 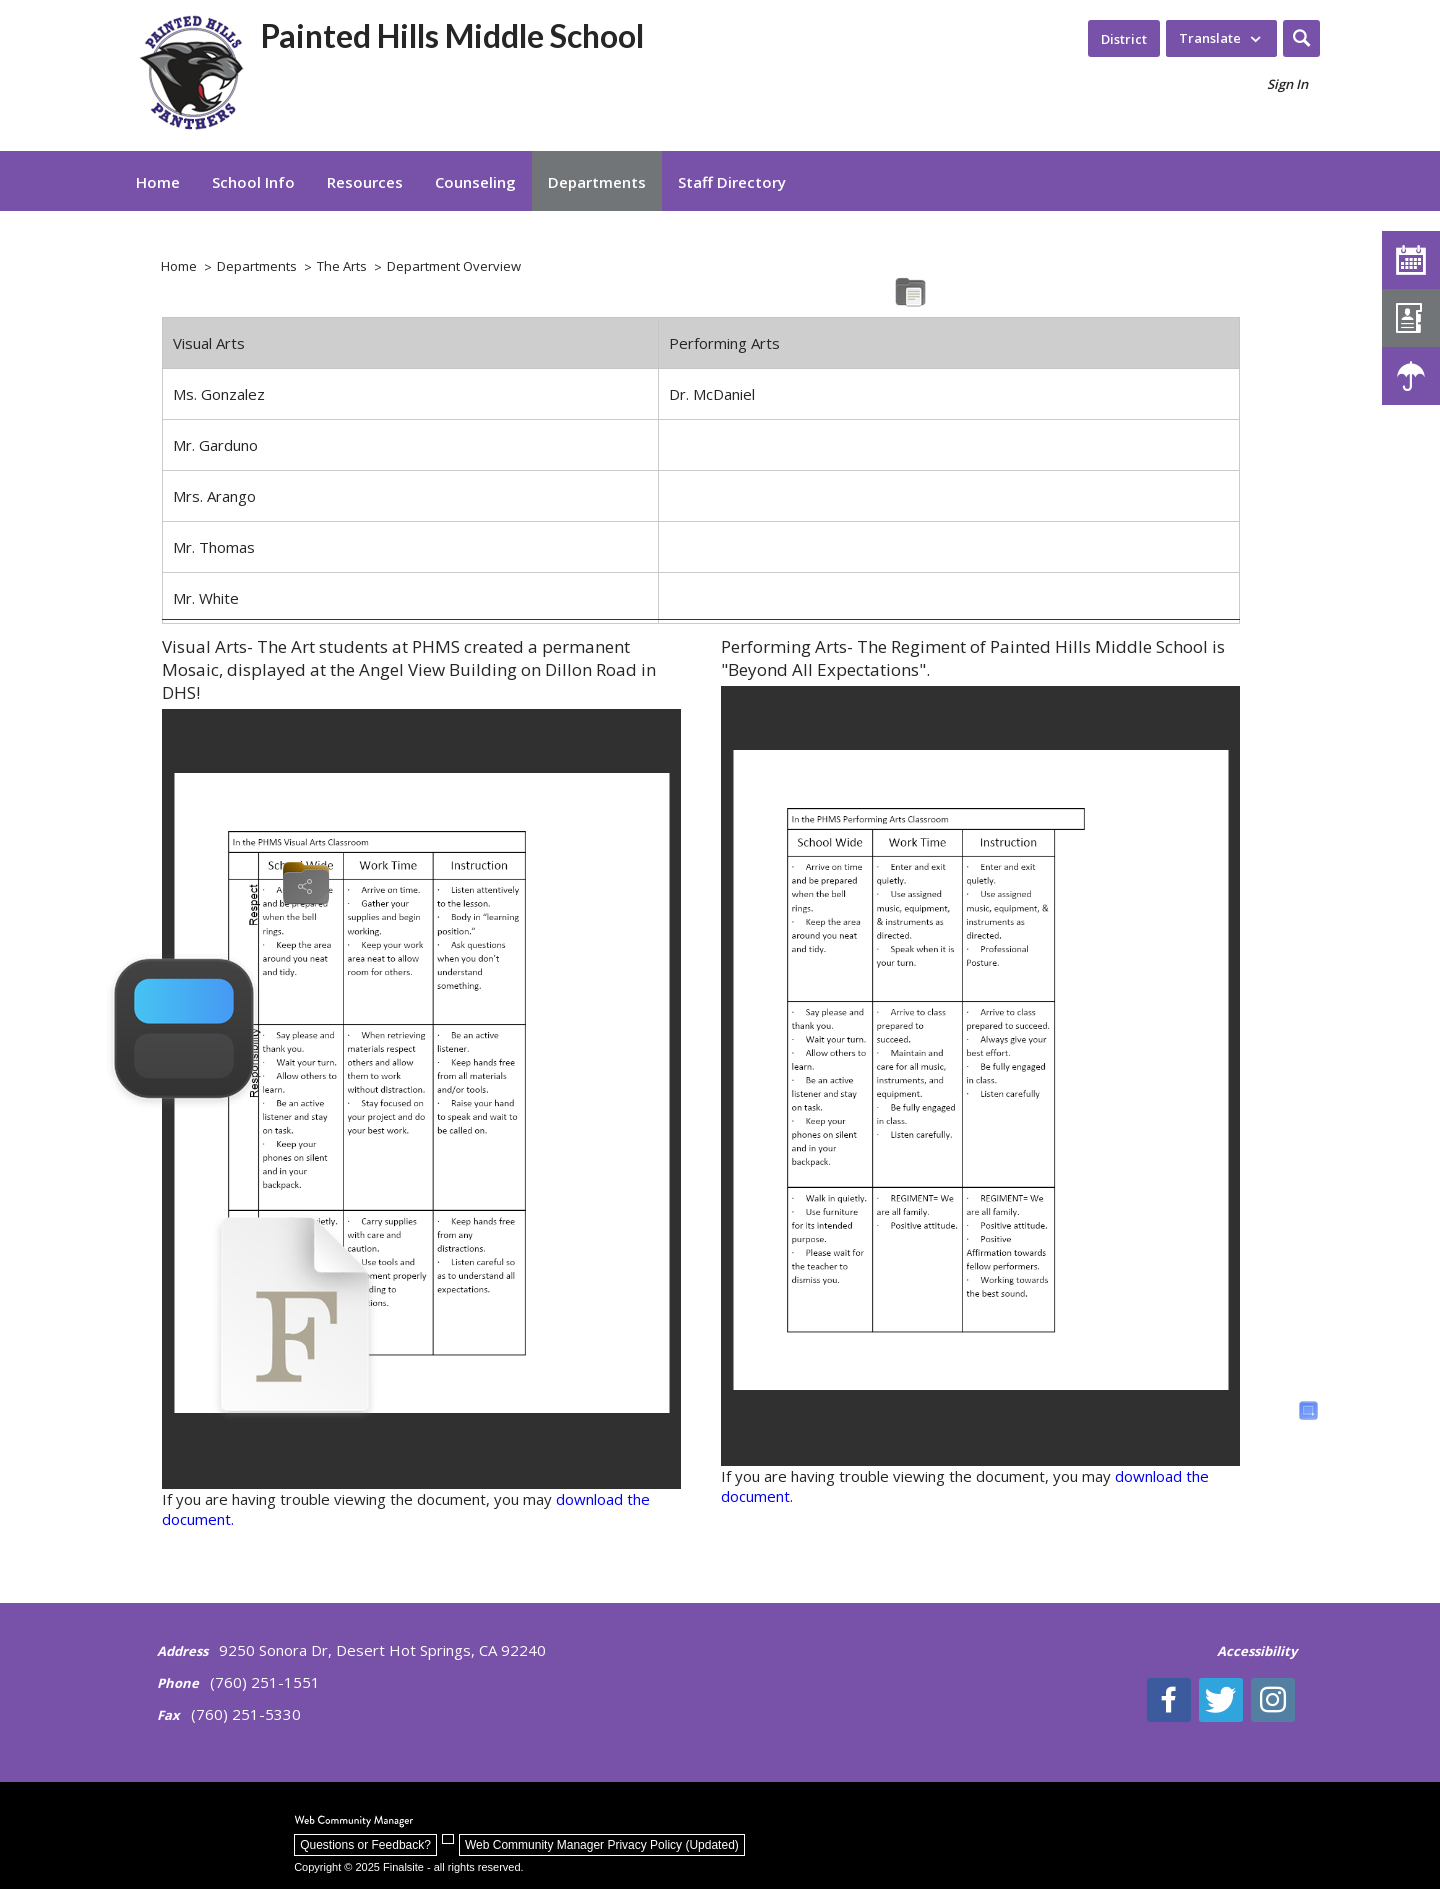 I want to click on open a document from file browser, so click(x=910, y=291).